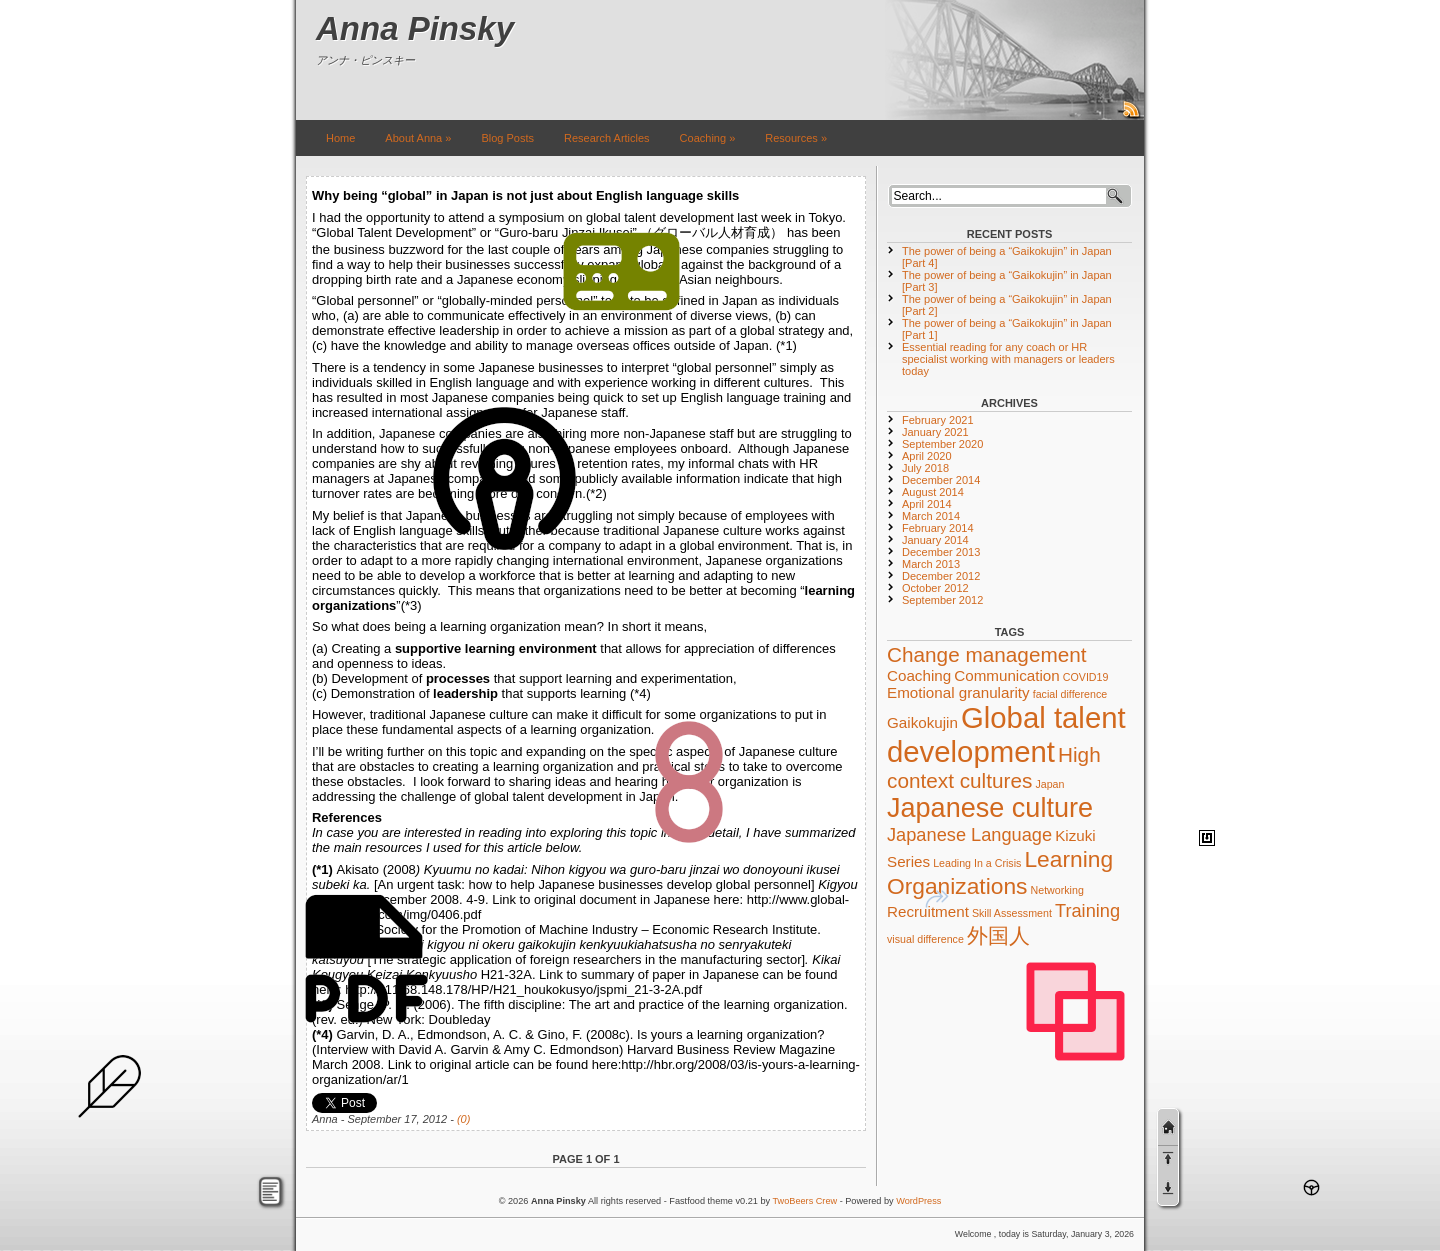 This screenshot has width=1440, height=1251. What do you see at coordinates (937, 899) in the screenshot?
I see `forward message or content to multiple recipients` at bounding box center [937, 899].